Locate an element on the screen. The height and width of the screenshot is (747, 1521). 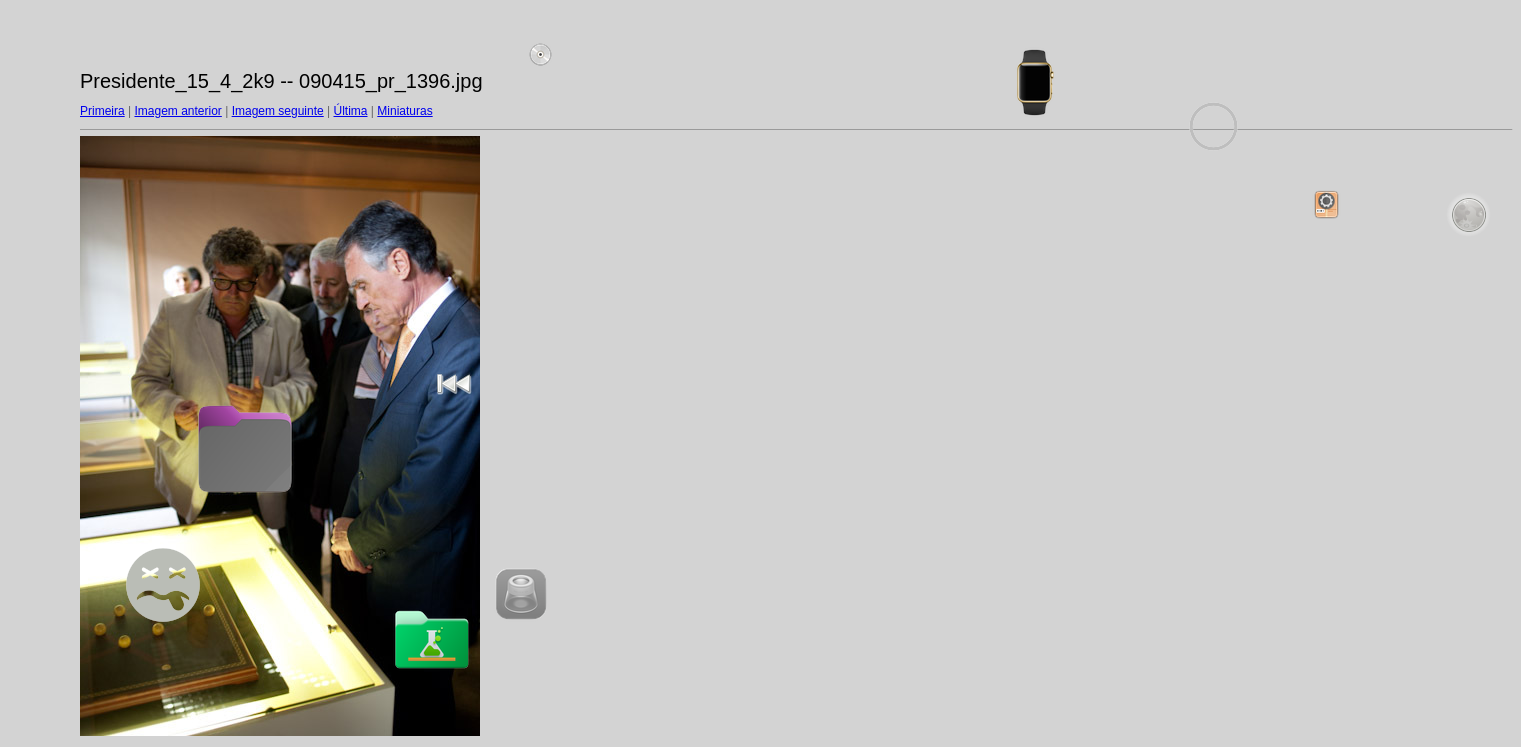
indicates a DVD-ROM drive or disc is located at coordinates (540, 54).